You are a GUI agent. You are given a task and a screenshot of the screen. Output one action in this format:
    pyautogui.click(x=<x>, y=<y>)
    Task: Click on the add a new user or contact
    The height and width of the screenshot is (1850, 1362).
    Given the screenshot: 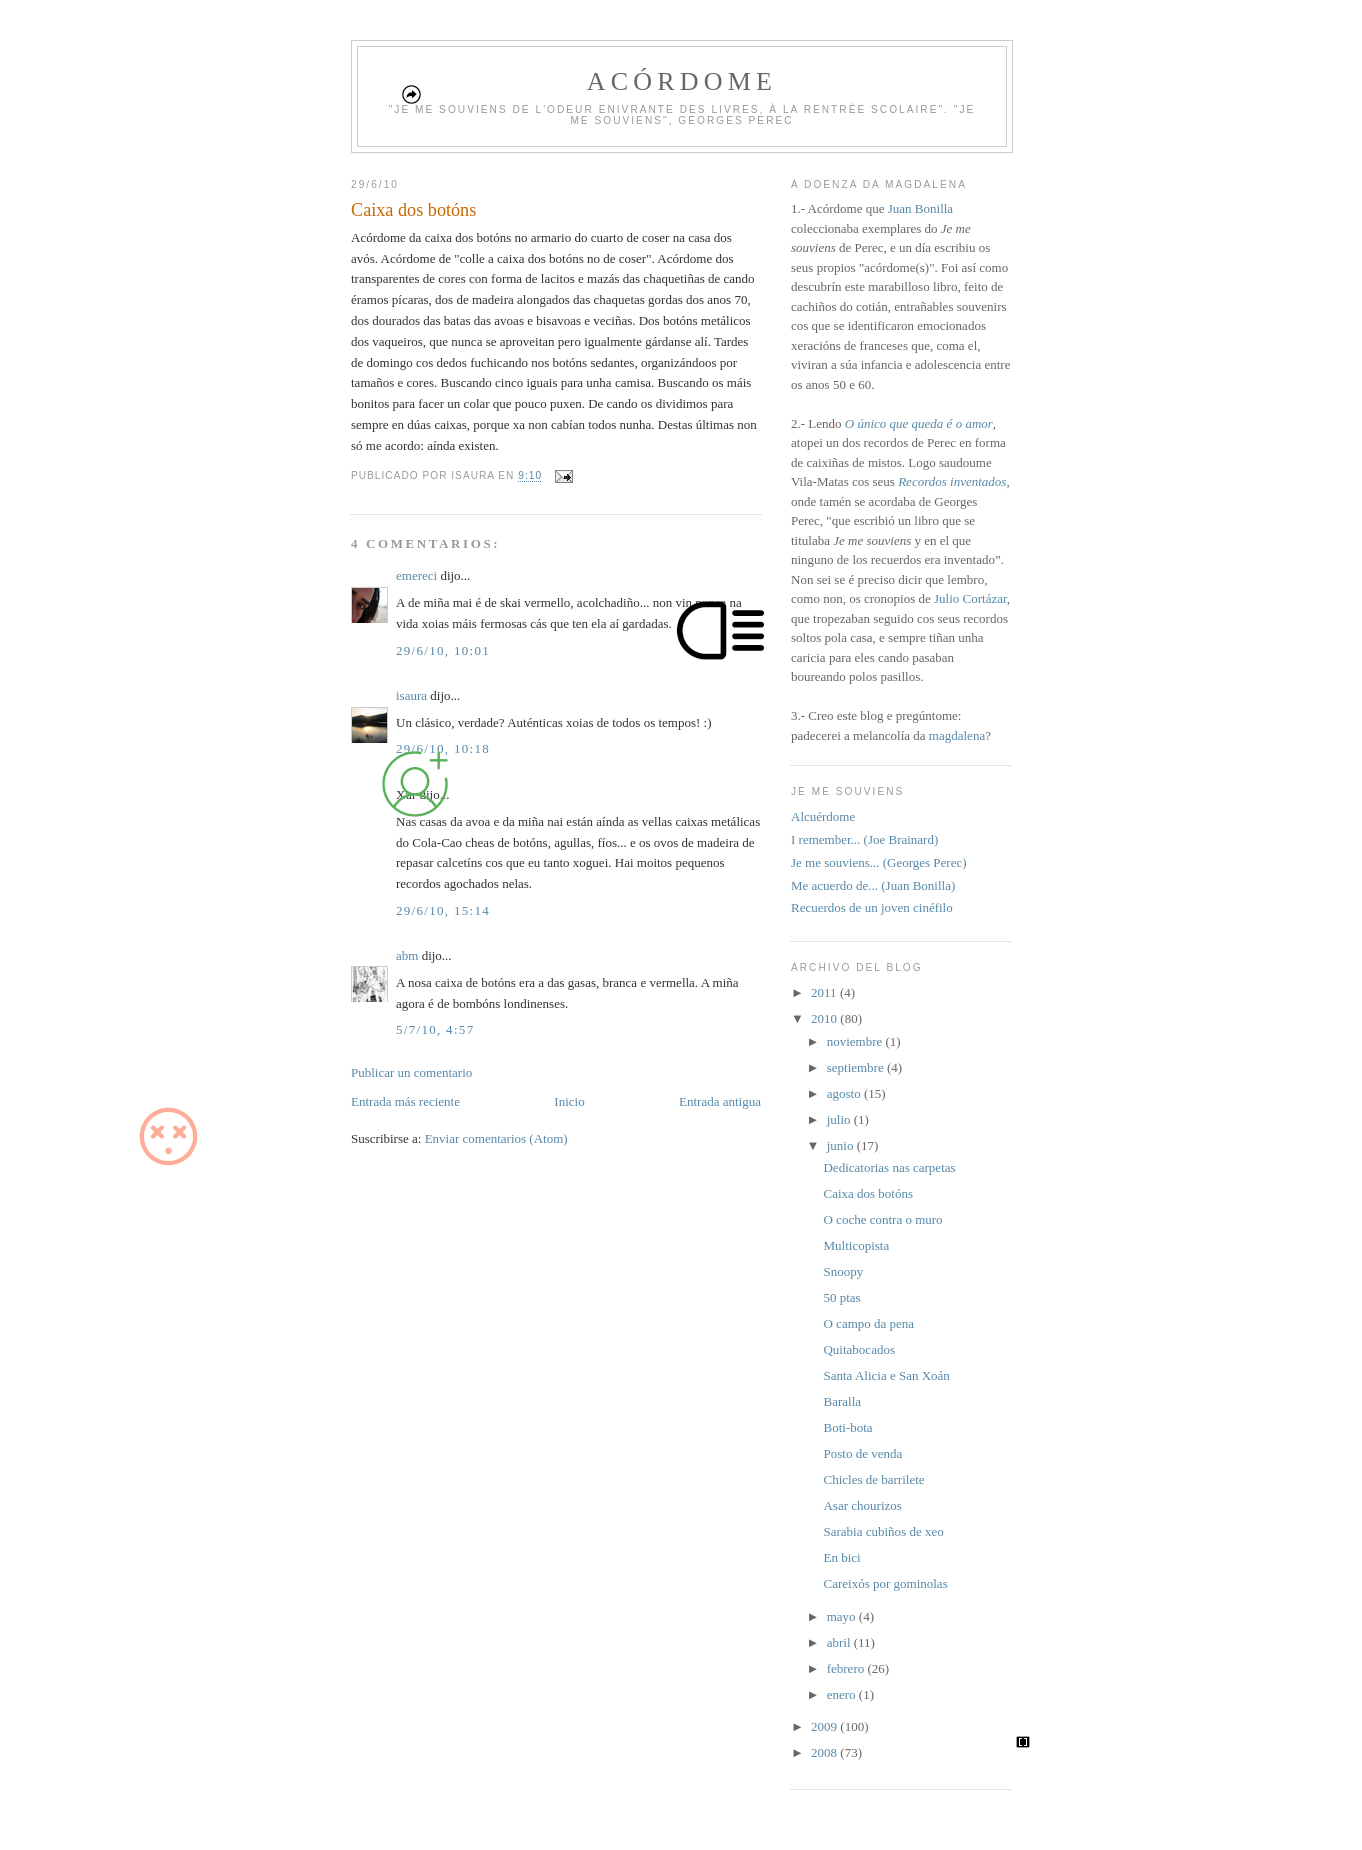 What is the action you would take?
    pyautogui.click(x=415, y=784)
    